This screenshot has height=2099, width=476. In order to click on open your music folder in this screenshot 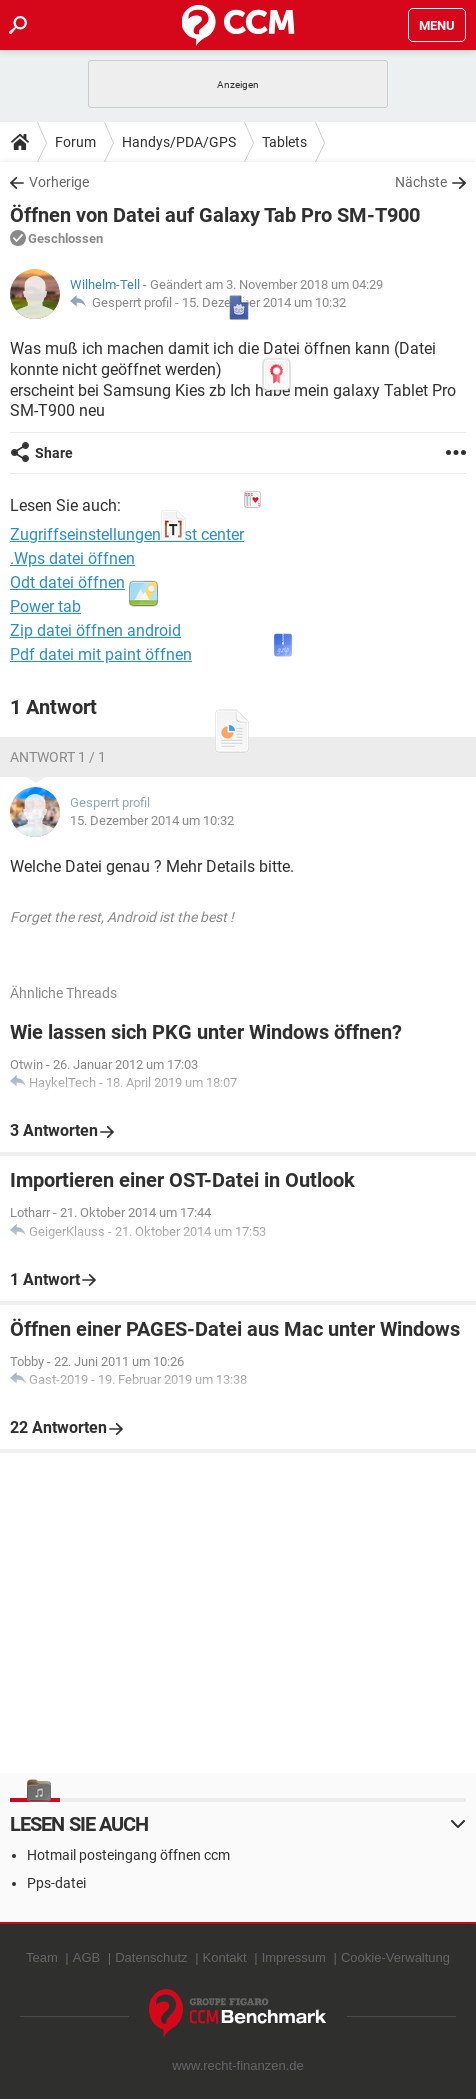, I will do `click(39, 1790)`.